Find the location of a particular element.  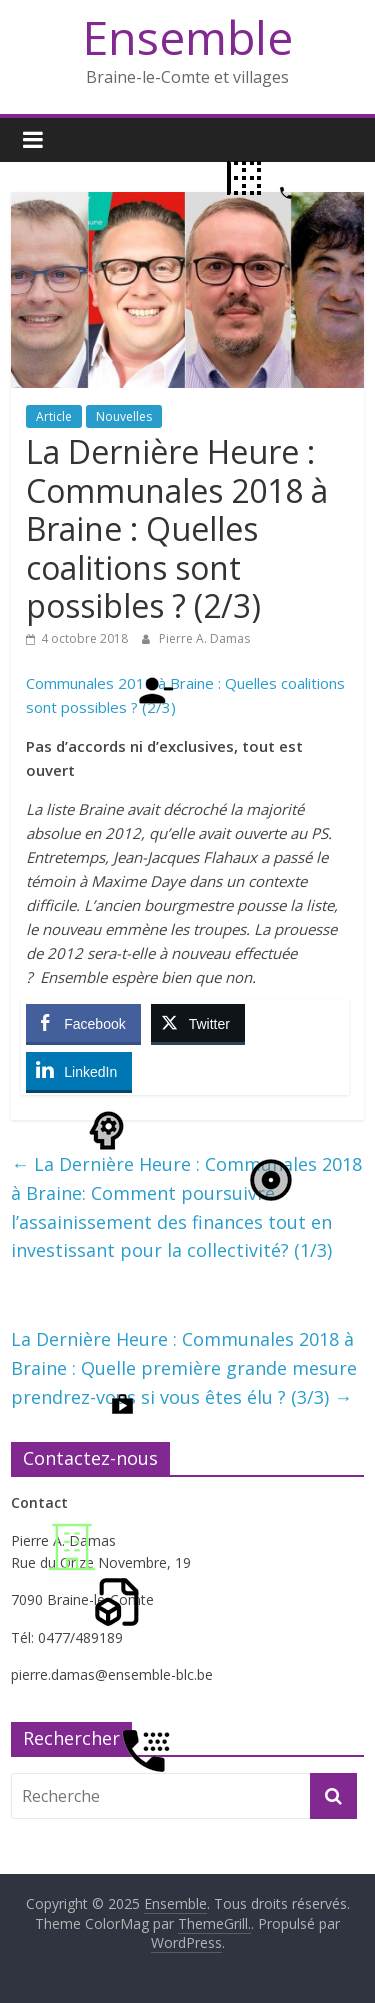

remove a contact or friend is located at coordinates (155, 690).